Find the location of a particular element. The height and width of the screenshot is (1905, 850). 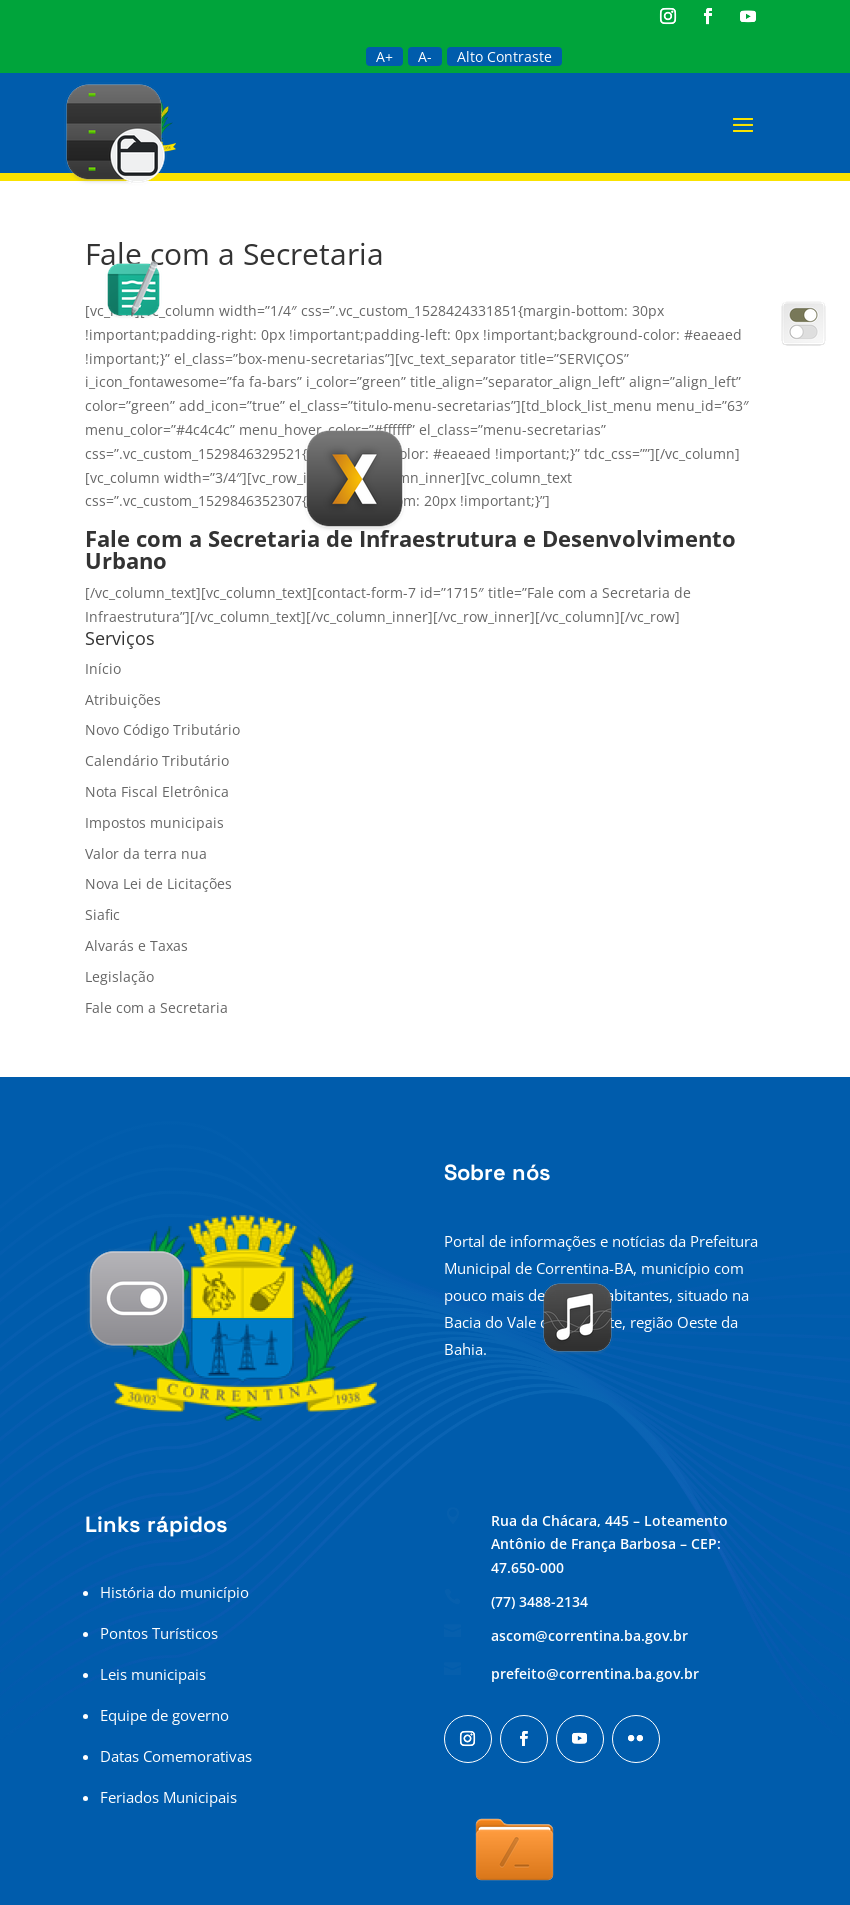

open plex media server is located at coordinates (354, 478).